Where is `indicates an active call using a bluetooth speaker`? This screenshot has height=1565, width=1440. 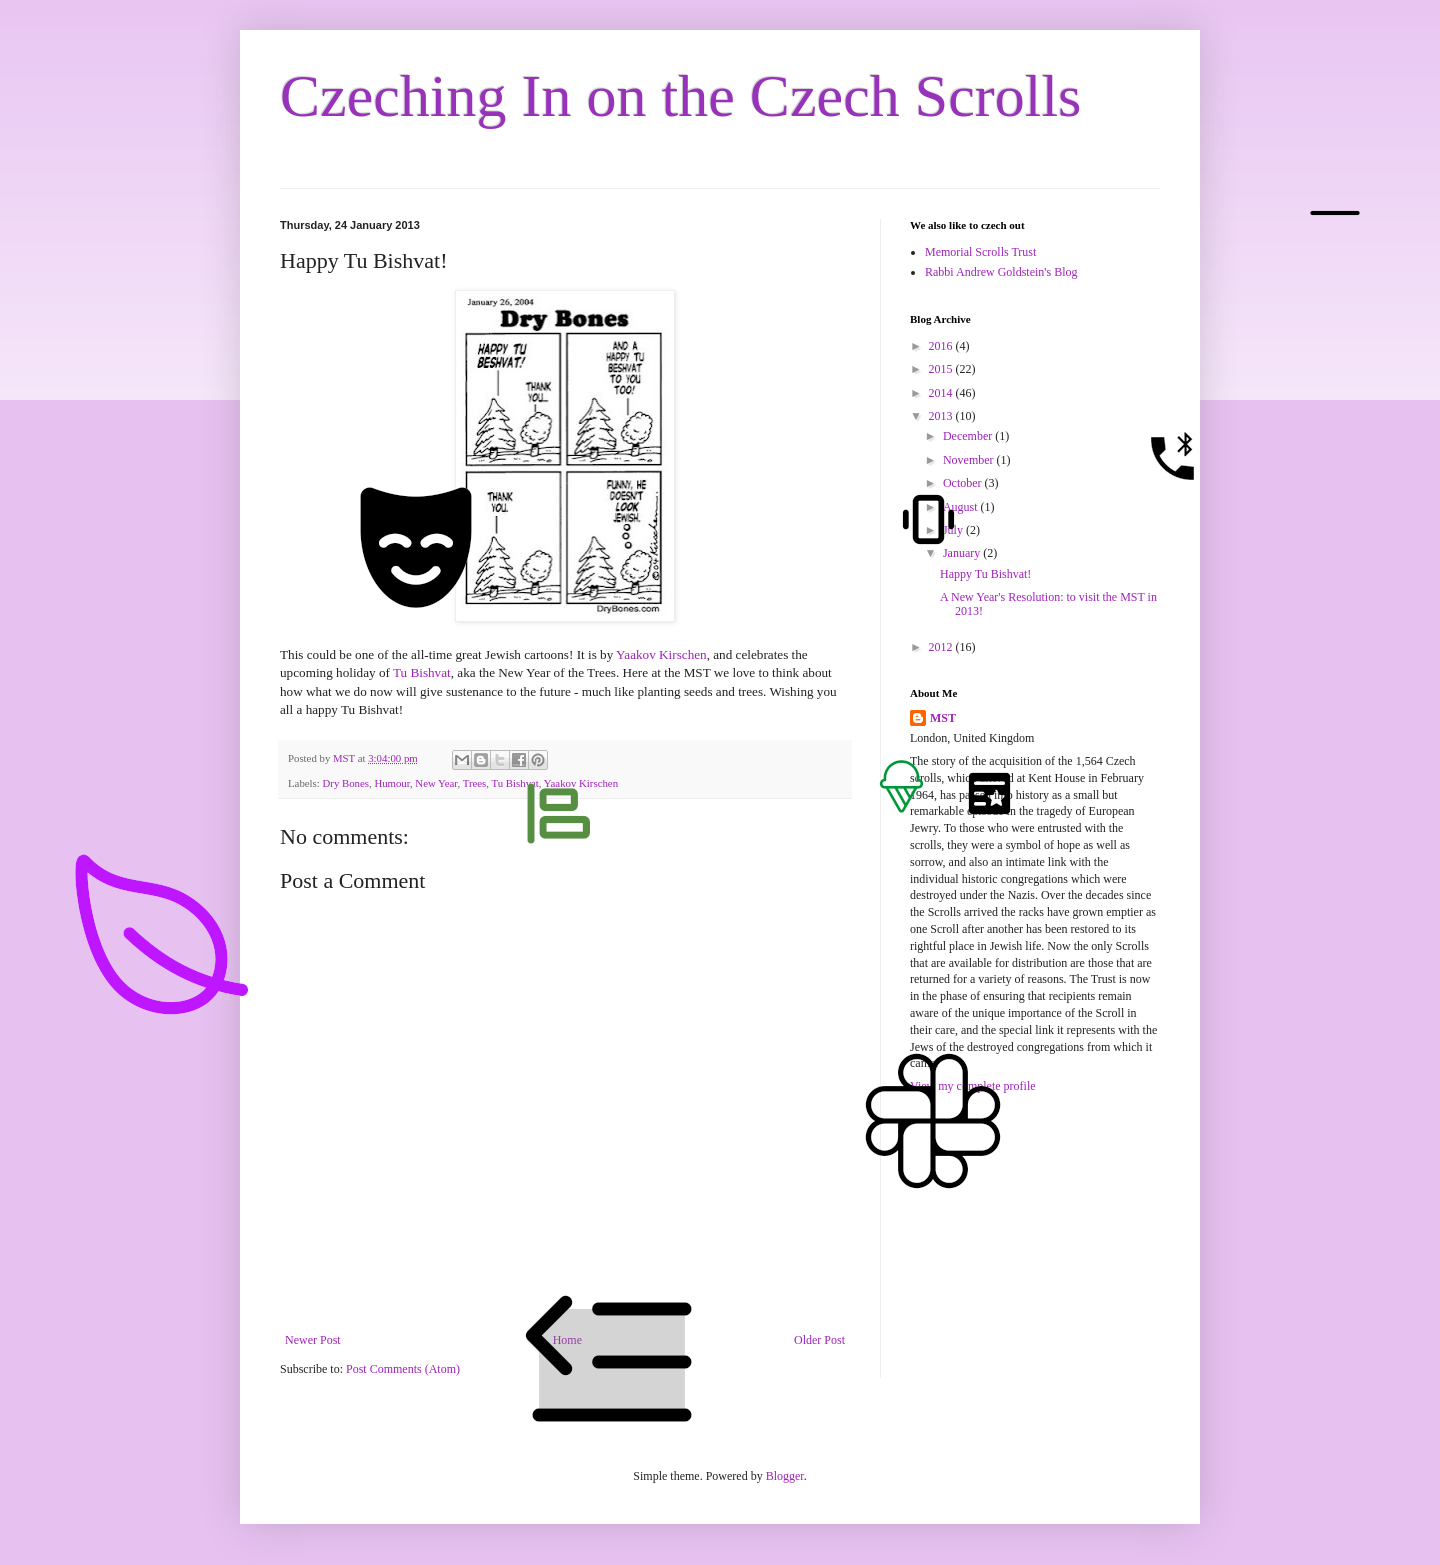 indicates an active call using a bluetooth speaker is located at coordinates (1172, 458).